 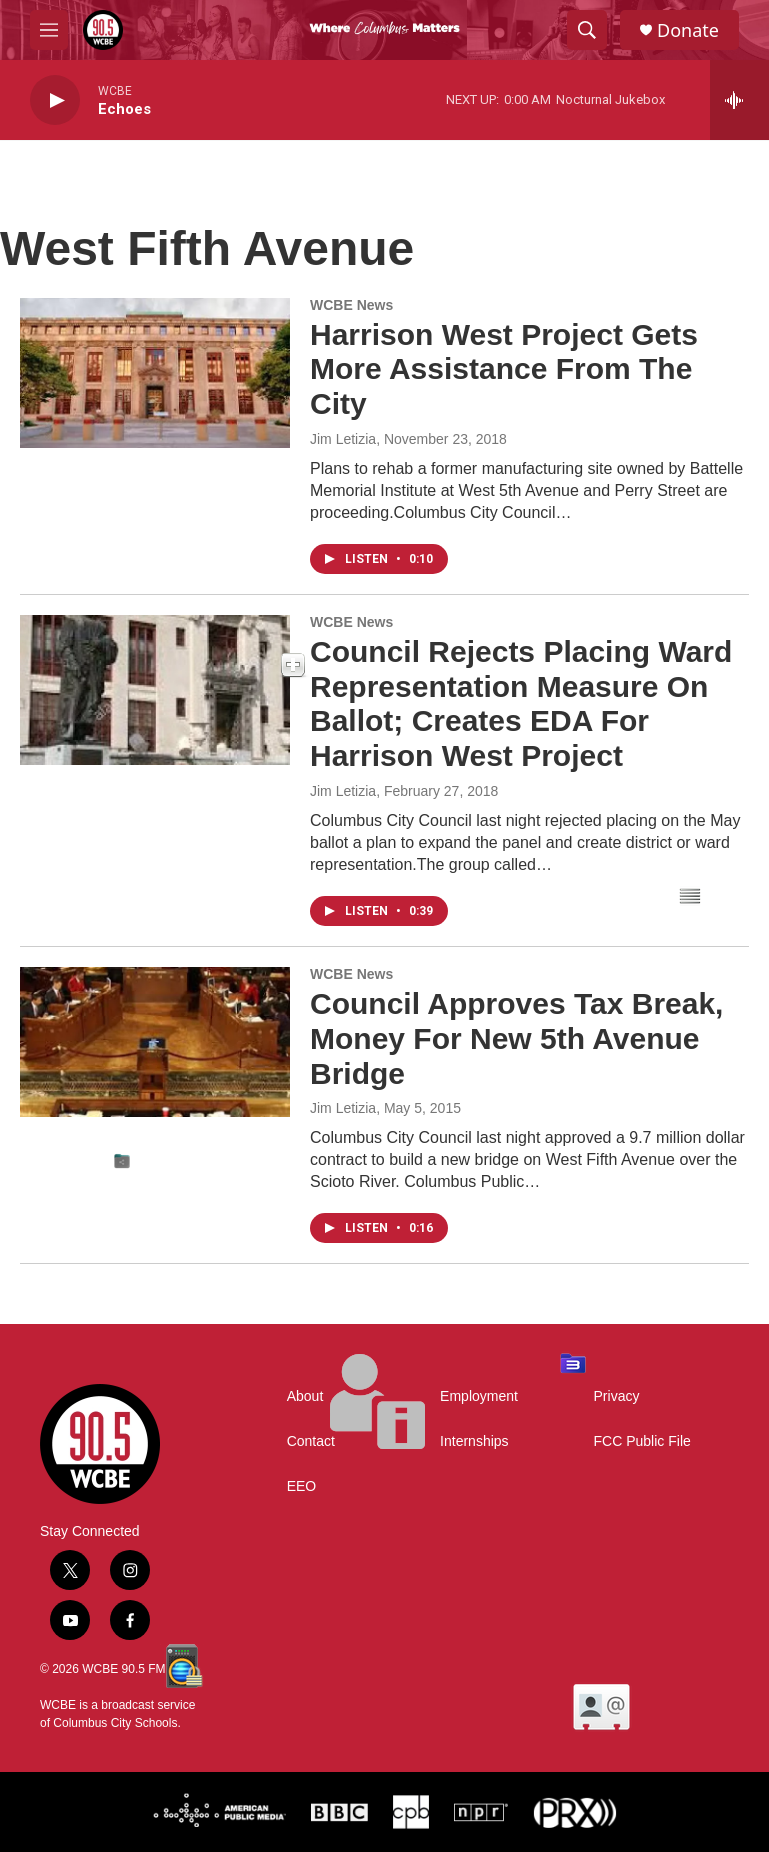 I want to click on rpcs3 emulator folder, so click(x=573, y=1364).